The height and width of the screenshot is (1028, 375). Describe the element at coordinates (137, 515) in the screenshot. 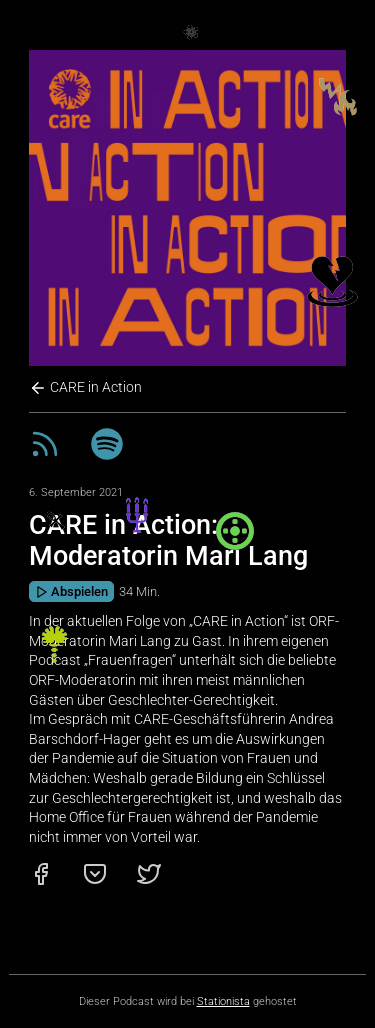

I see `decorative lighting or ambiance setting` at that location.